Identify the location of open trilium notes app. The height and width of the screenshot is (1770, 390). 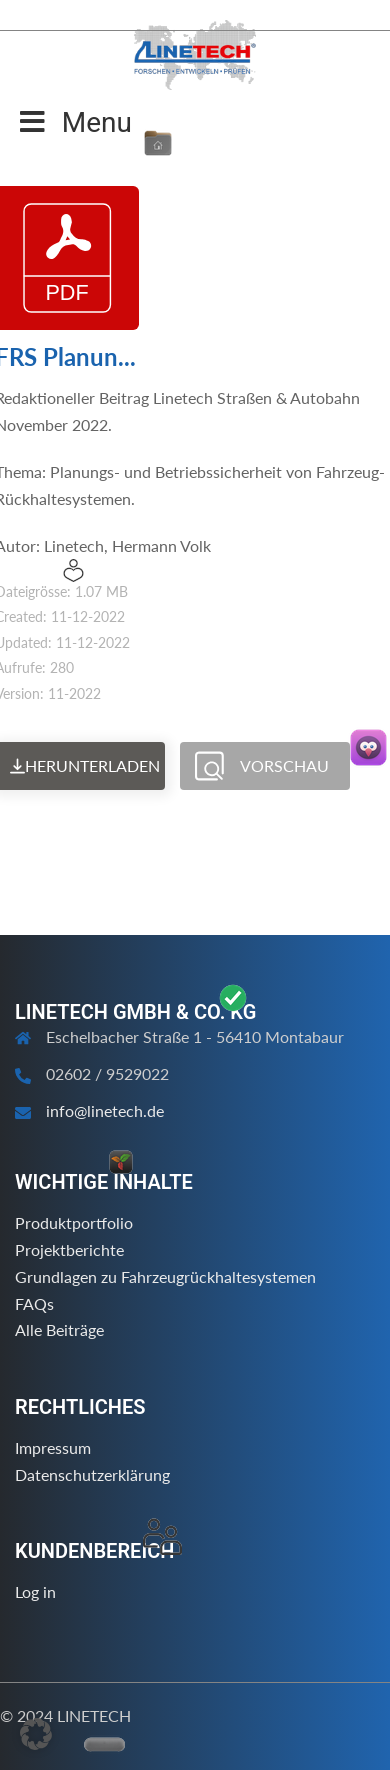
(121, 1162).